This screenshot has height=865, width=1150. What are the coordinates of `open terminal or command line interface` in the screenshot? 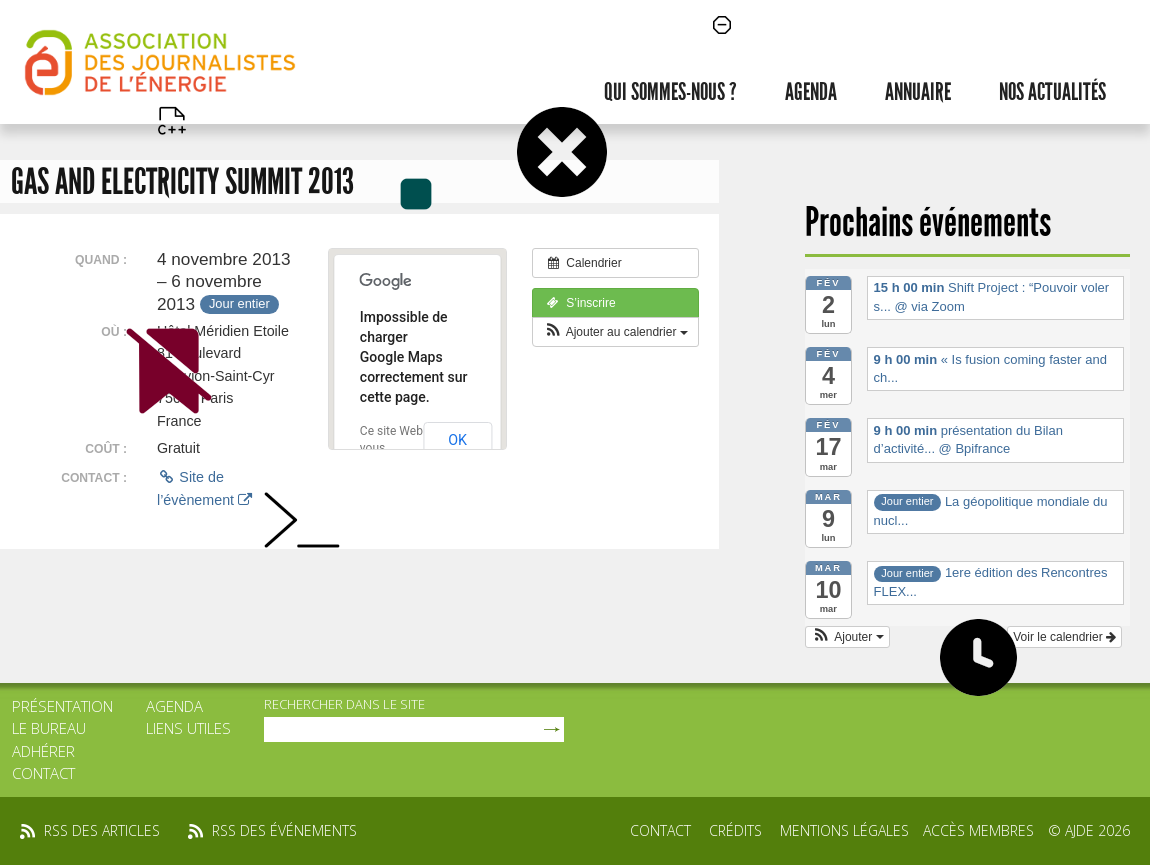 It's located at (302, 520).